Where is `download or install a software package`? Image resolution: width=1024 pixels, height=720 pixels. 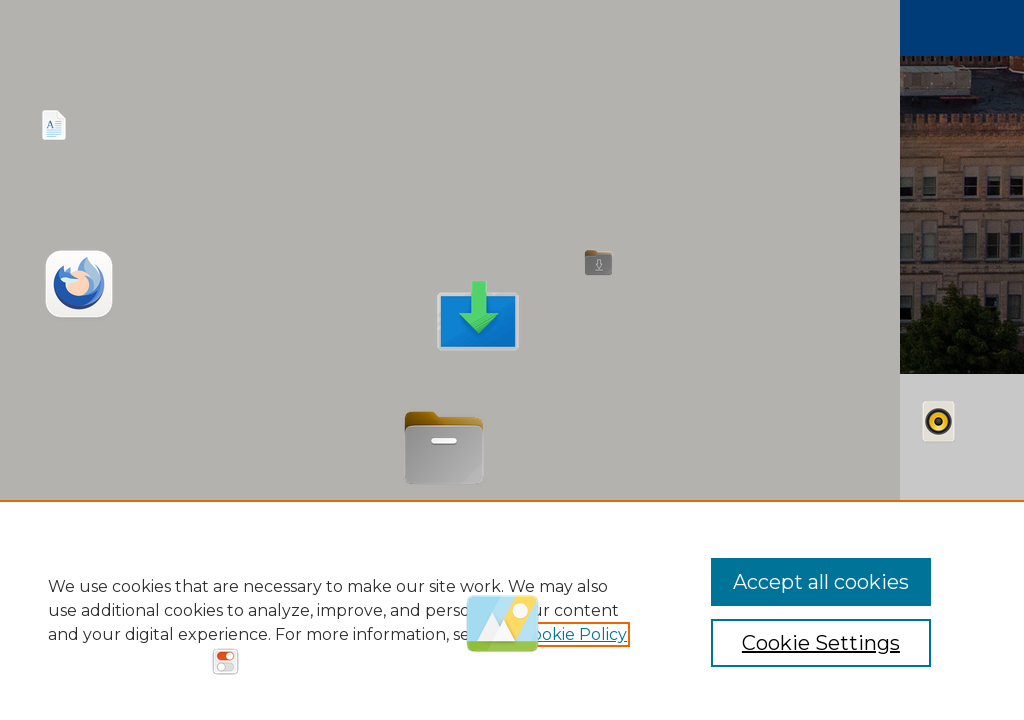 download or install a software package is located at coordinates (478, 316).